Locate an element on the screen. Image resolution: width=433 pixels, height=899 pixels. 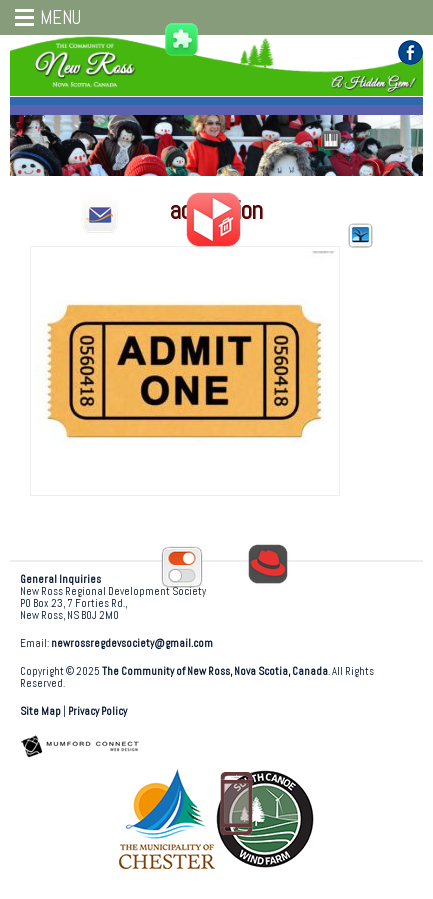
open Red Hat Enterprise Linux application is located at coordinates (268, 564).